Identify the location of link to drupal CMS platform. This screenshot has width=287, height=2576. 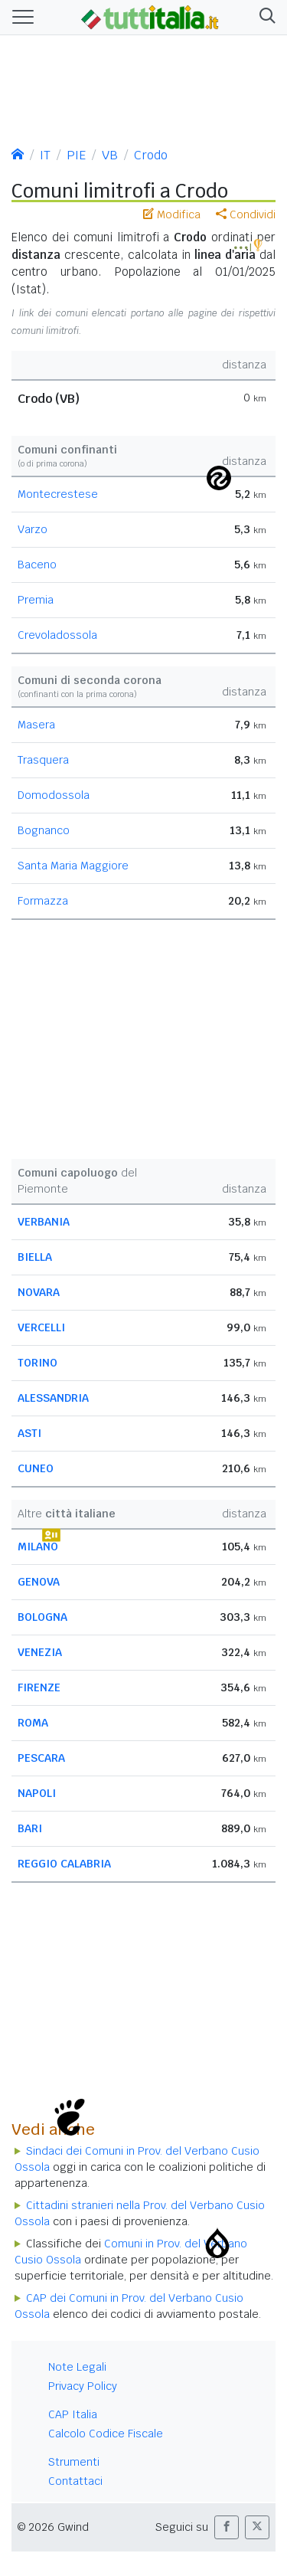
(217, 2243).